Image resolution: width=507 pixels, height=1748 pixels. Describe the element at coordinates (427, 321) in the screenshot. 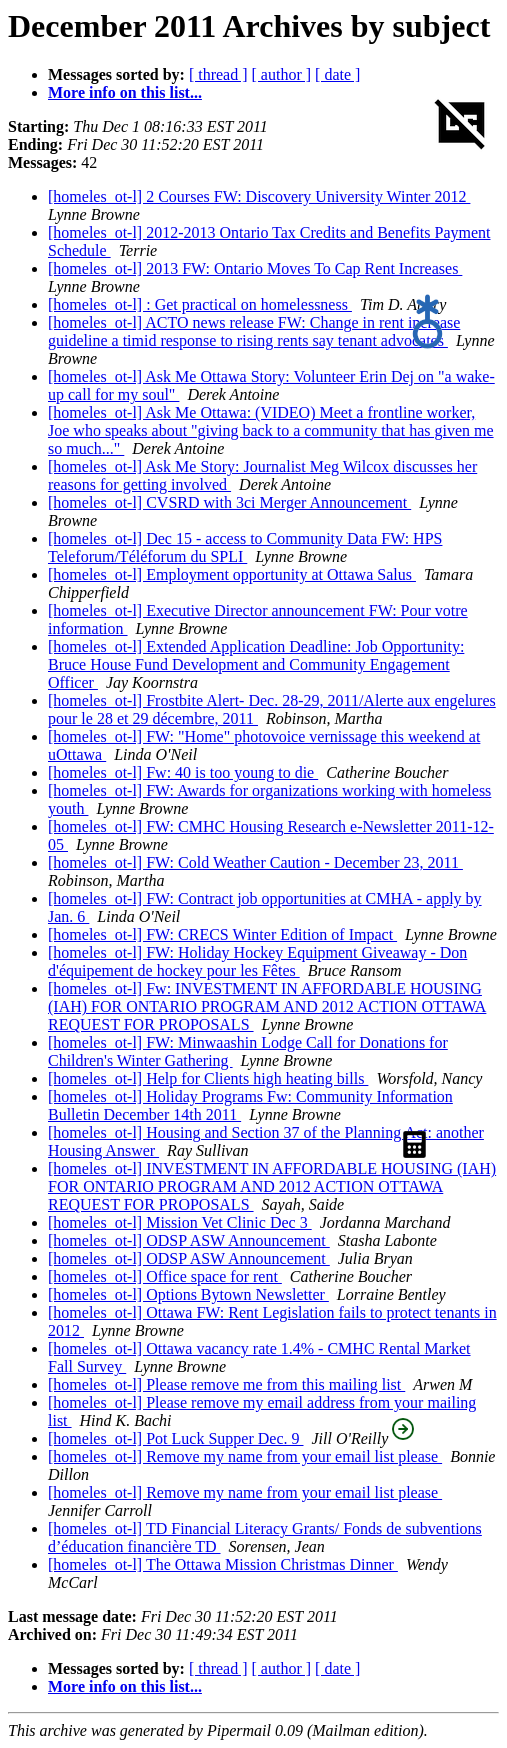

I see `indicates non-binary gender identity option` at that location.